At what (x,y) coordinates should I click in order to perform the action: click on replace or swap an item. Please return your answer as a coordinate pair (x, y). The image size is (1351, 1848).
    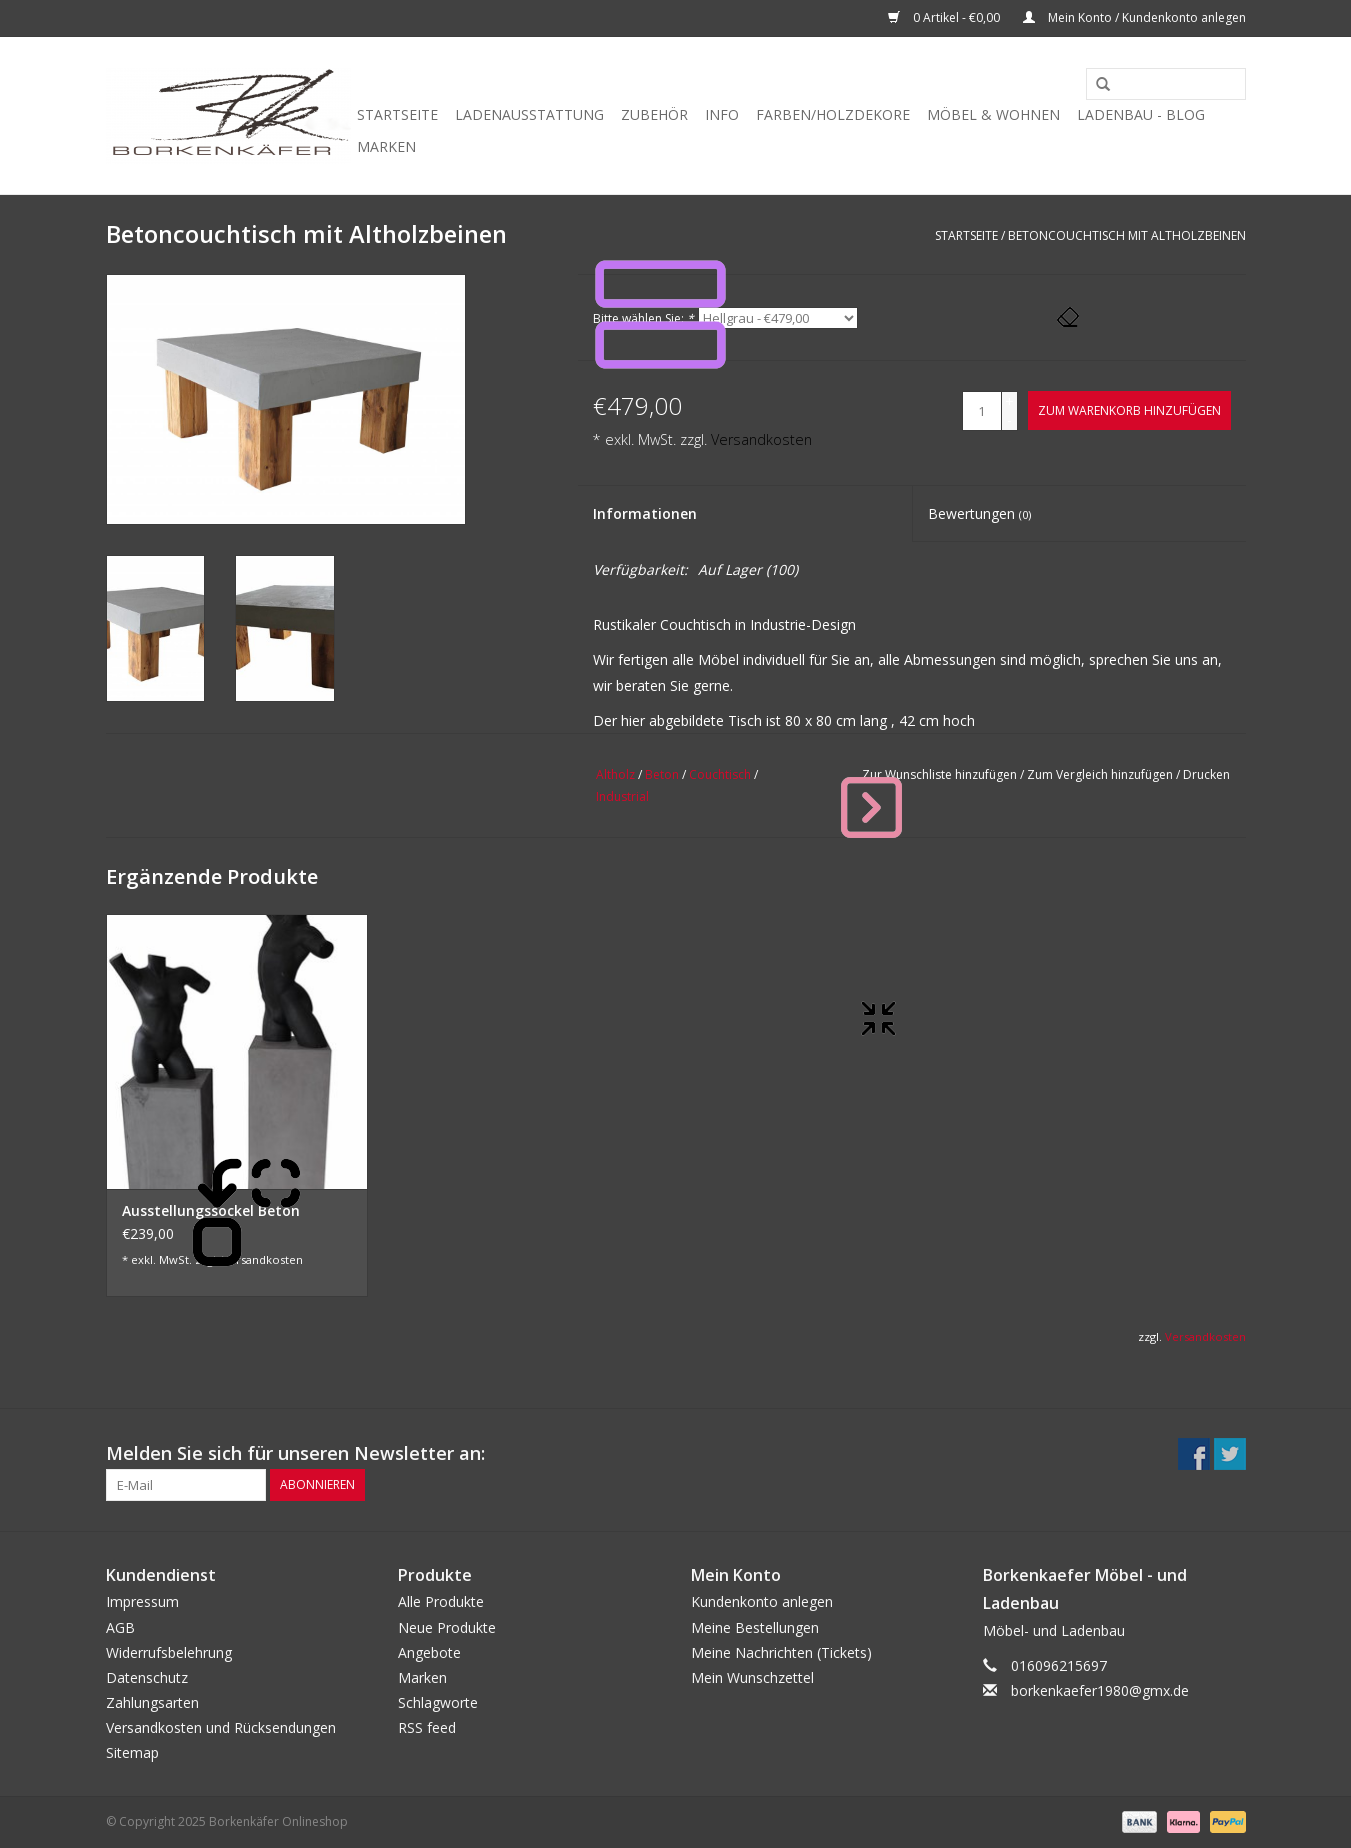
    Looking at the image, I should click on (246, 1212).